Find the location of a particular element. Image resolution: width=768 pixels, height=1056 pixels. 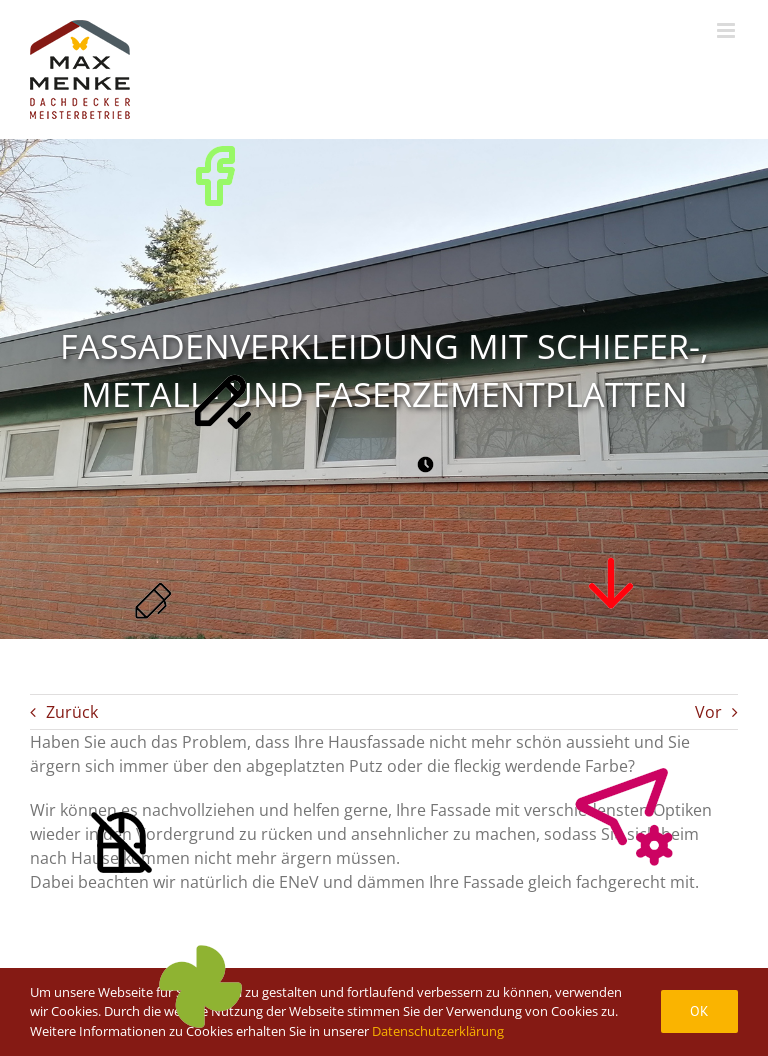

edit or modify content is located at coordinates (152, 601).